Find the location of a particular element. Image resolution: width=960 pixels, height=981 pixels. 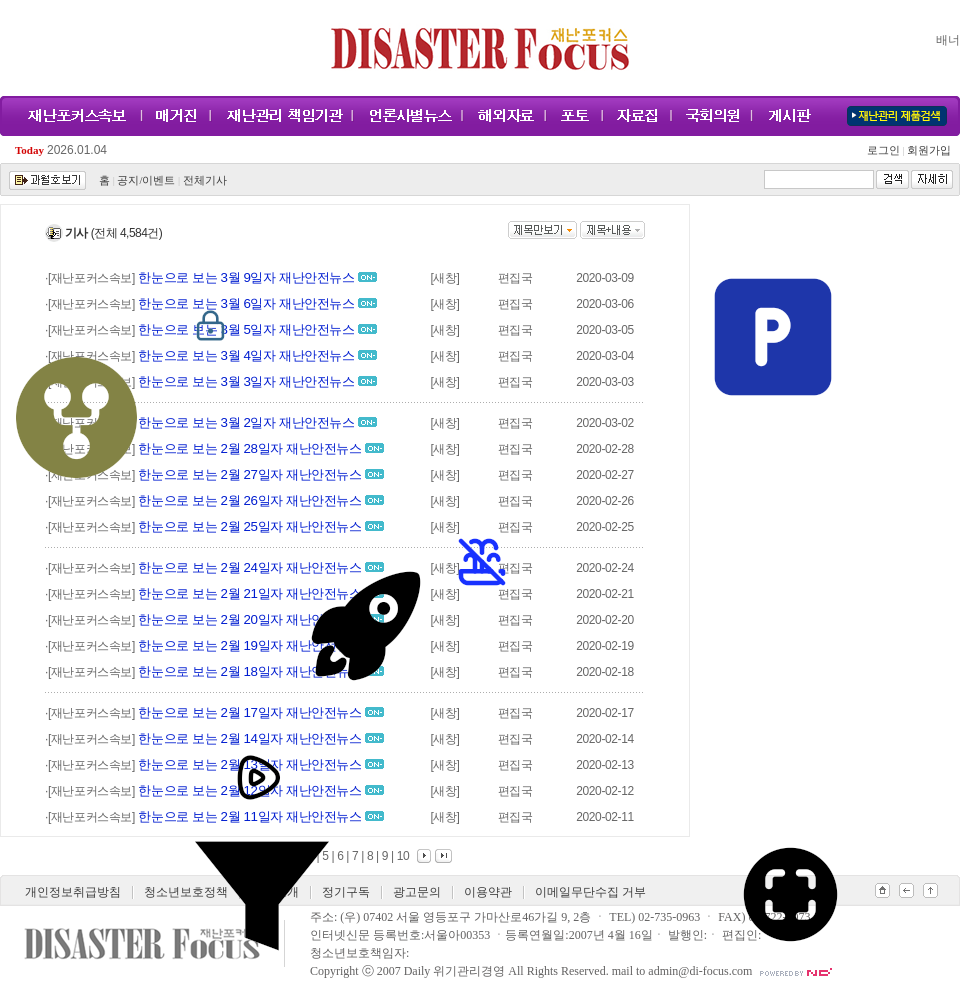

indicates a locked or secured item is located at coordinates (210, 325).